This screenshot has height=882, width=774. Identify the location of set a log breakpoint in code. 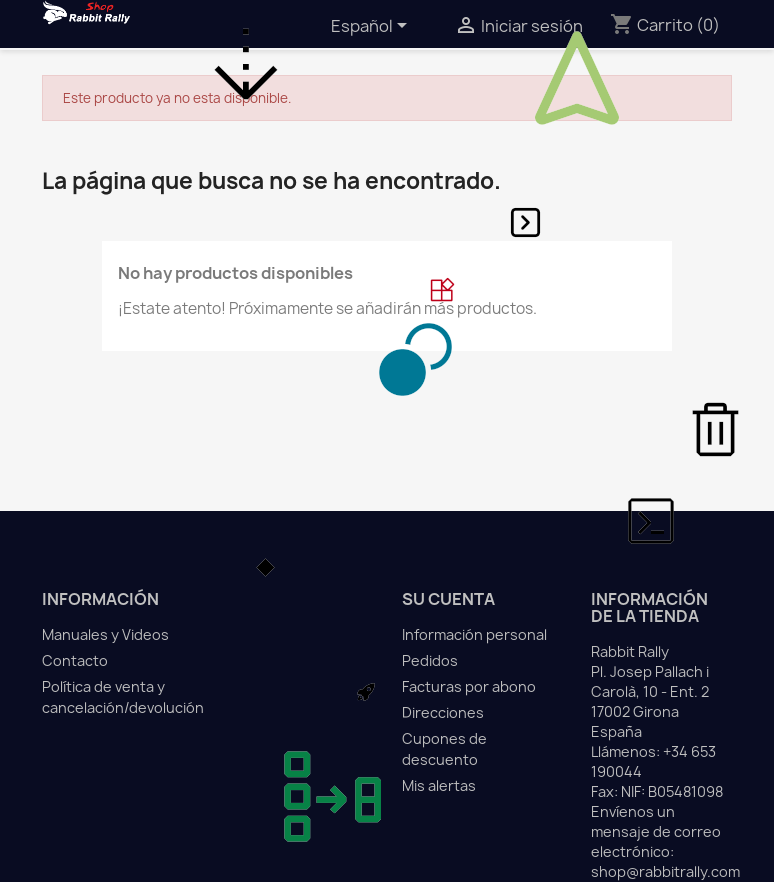
(265, 567).